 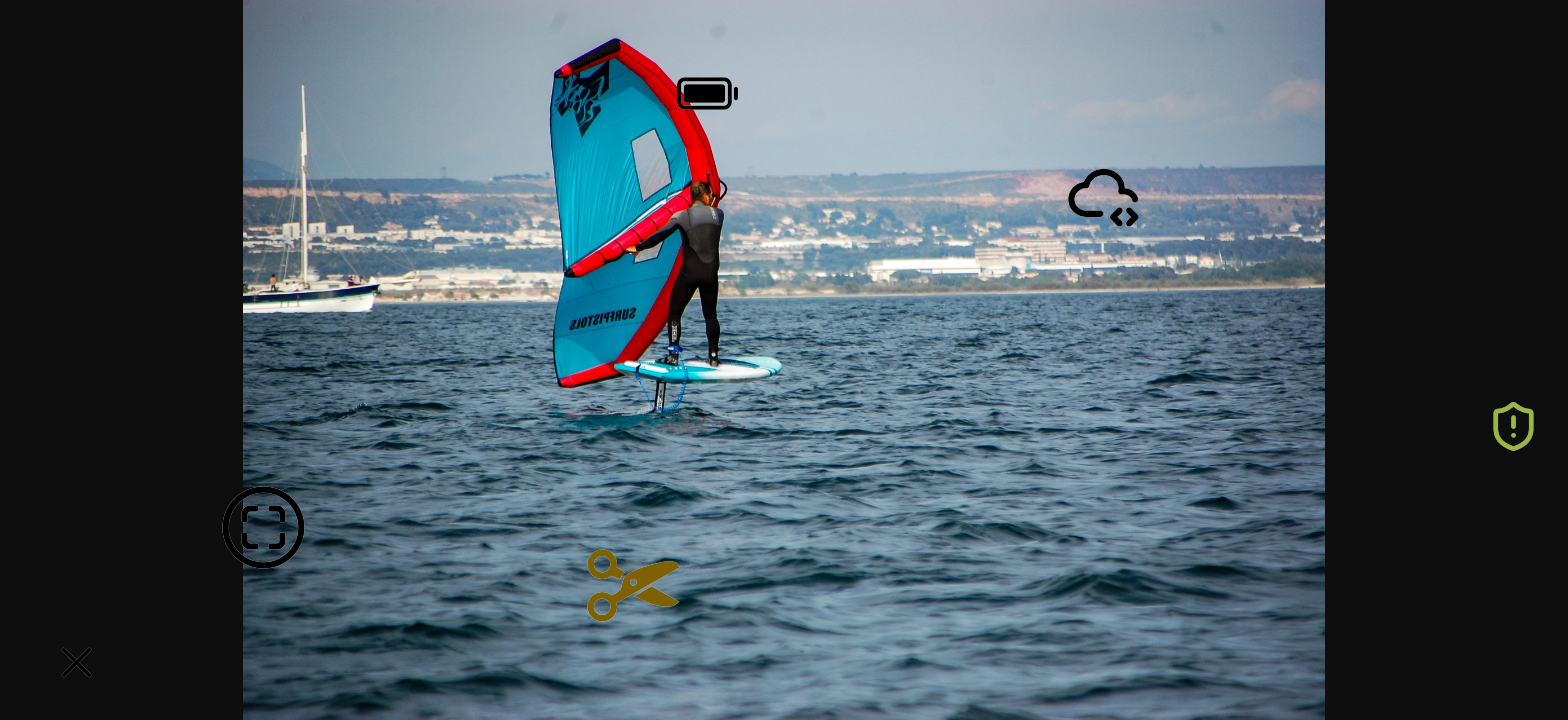 What do you see at coordinates (633, 585) in the screenshot?
I see `cut selected text or content` at bounding box center [633, 585].